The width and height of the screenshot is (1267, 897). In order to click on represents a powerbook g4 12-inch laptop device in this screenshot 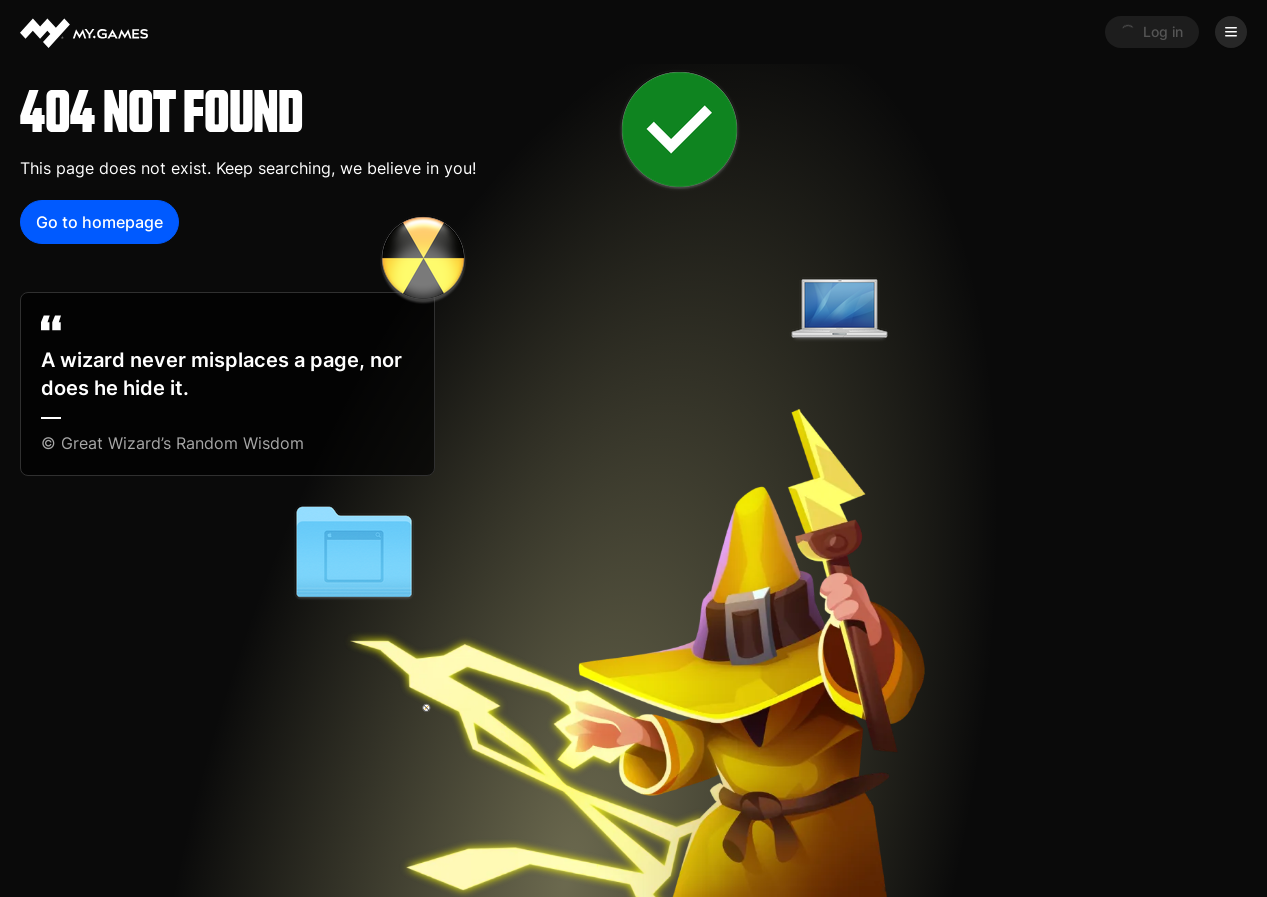, I will do `click(839, 303)`.